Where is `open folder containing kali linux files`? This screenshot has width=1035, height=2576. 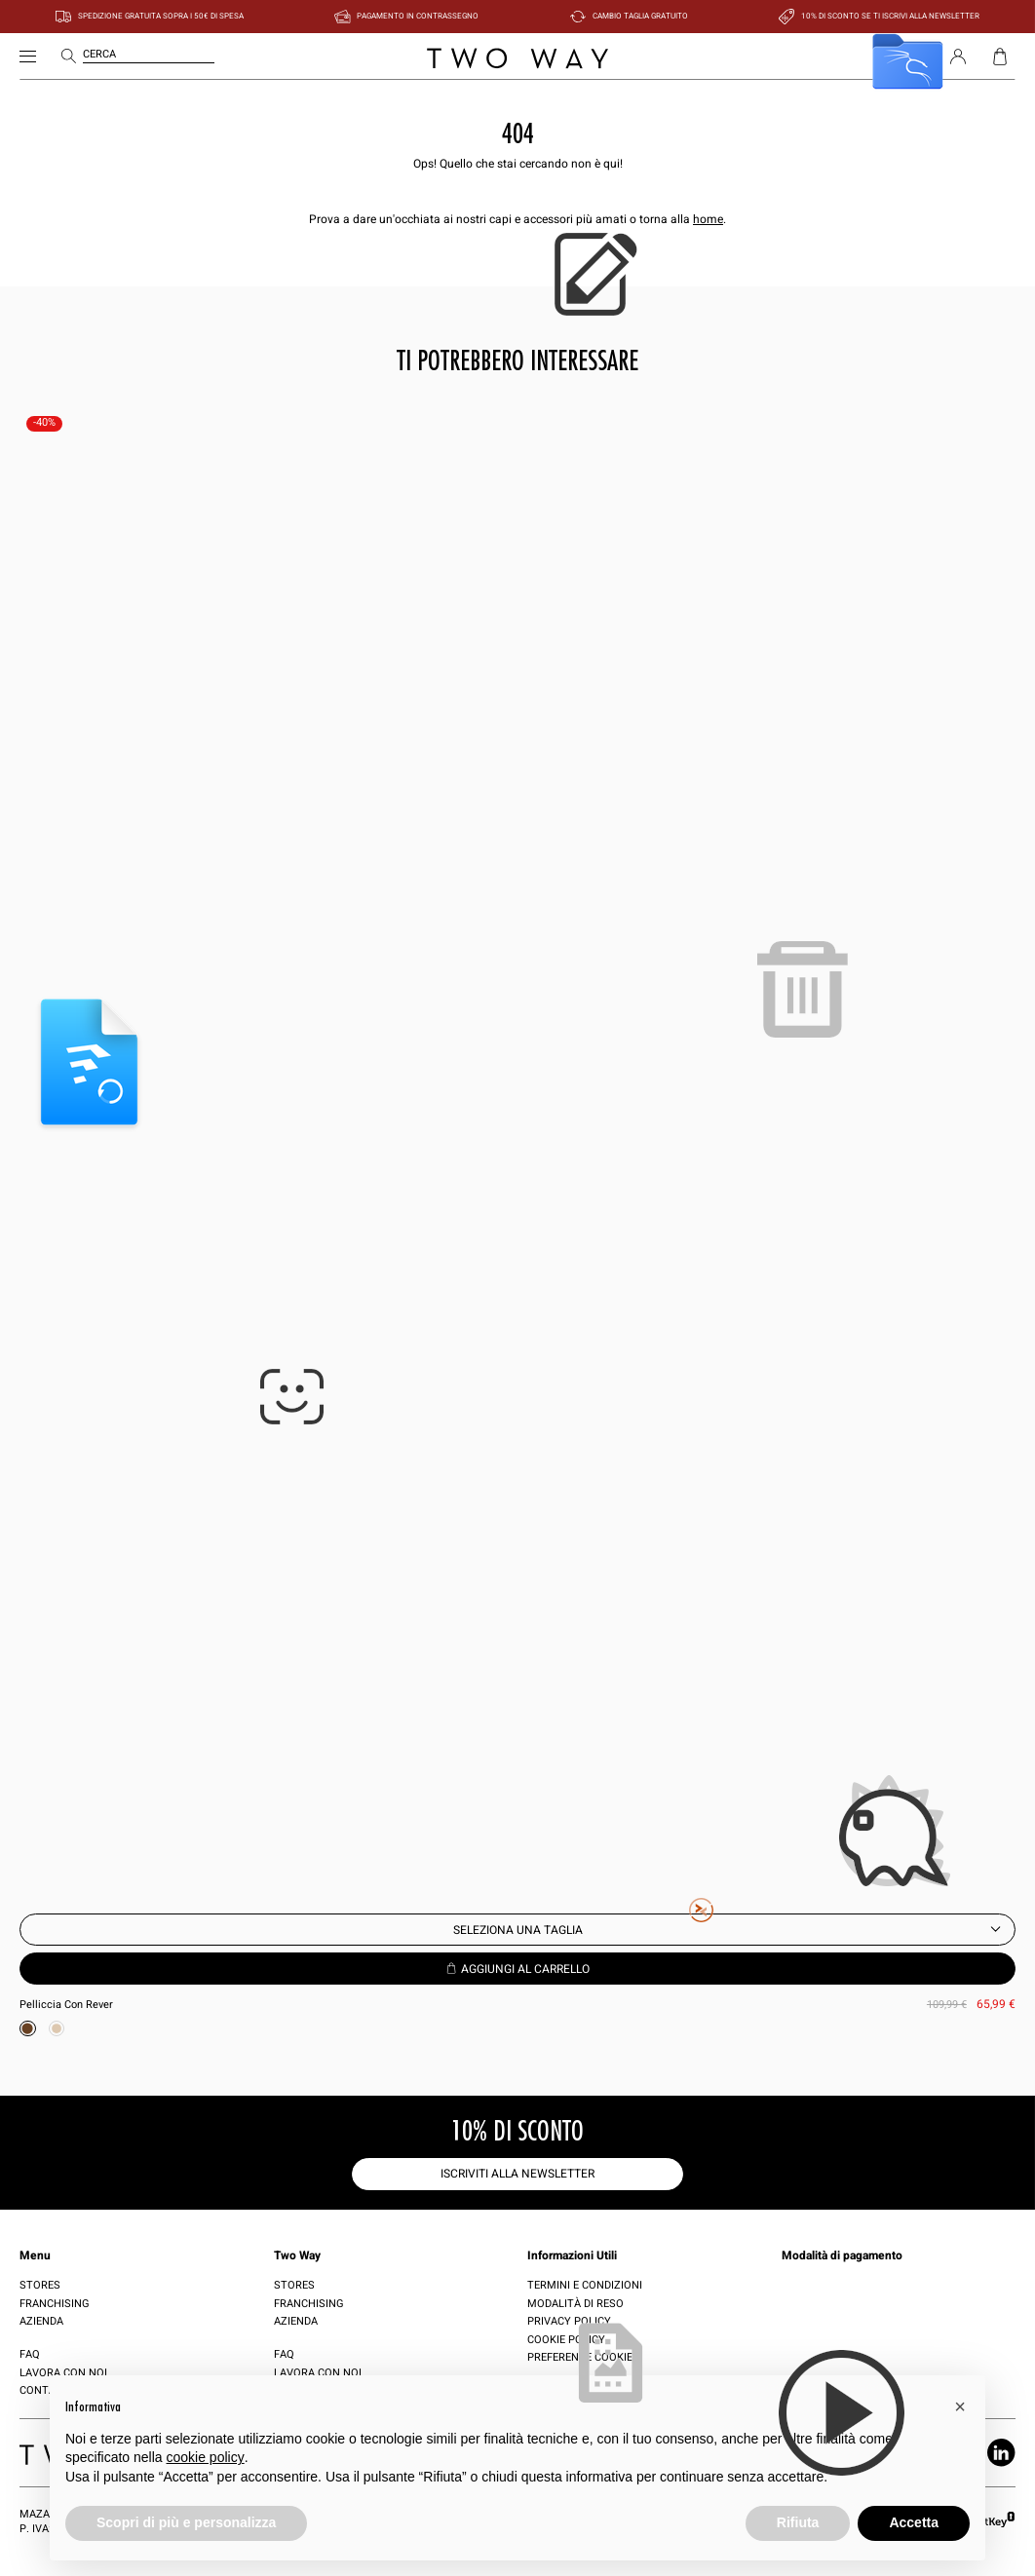
open folder containing kali linux files is located at coordinates (907, 63).